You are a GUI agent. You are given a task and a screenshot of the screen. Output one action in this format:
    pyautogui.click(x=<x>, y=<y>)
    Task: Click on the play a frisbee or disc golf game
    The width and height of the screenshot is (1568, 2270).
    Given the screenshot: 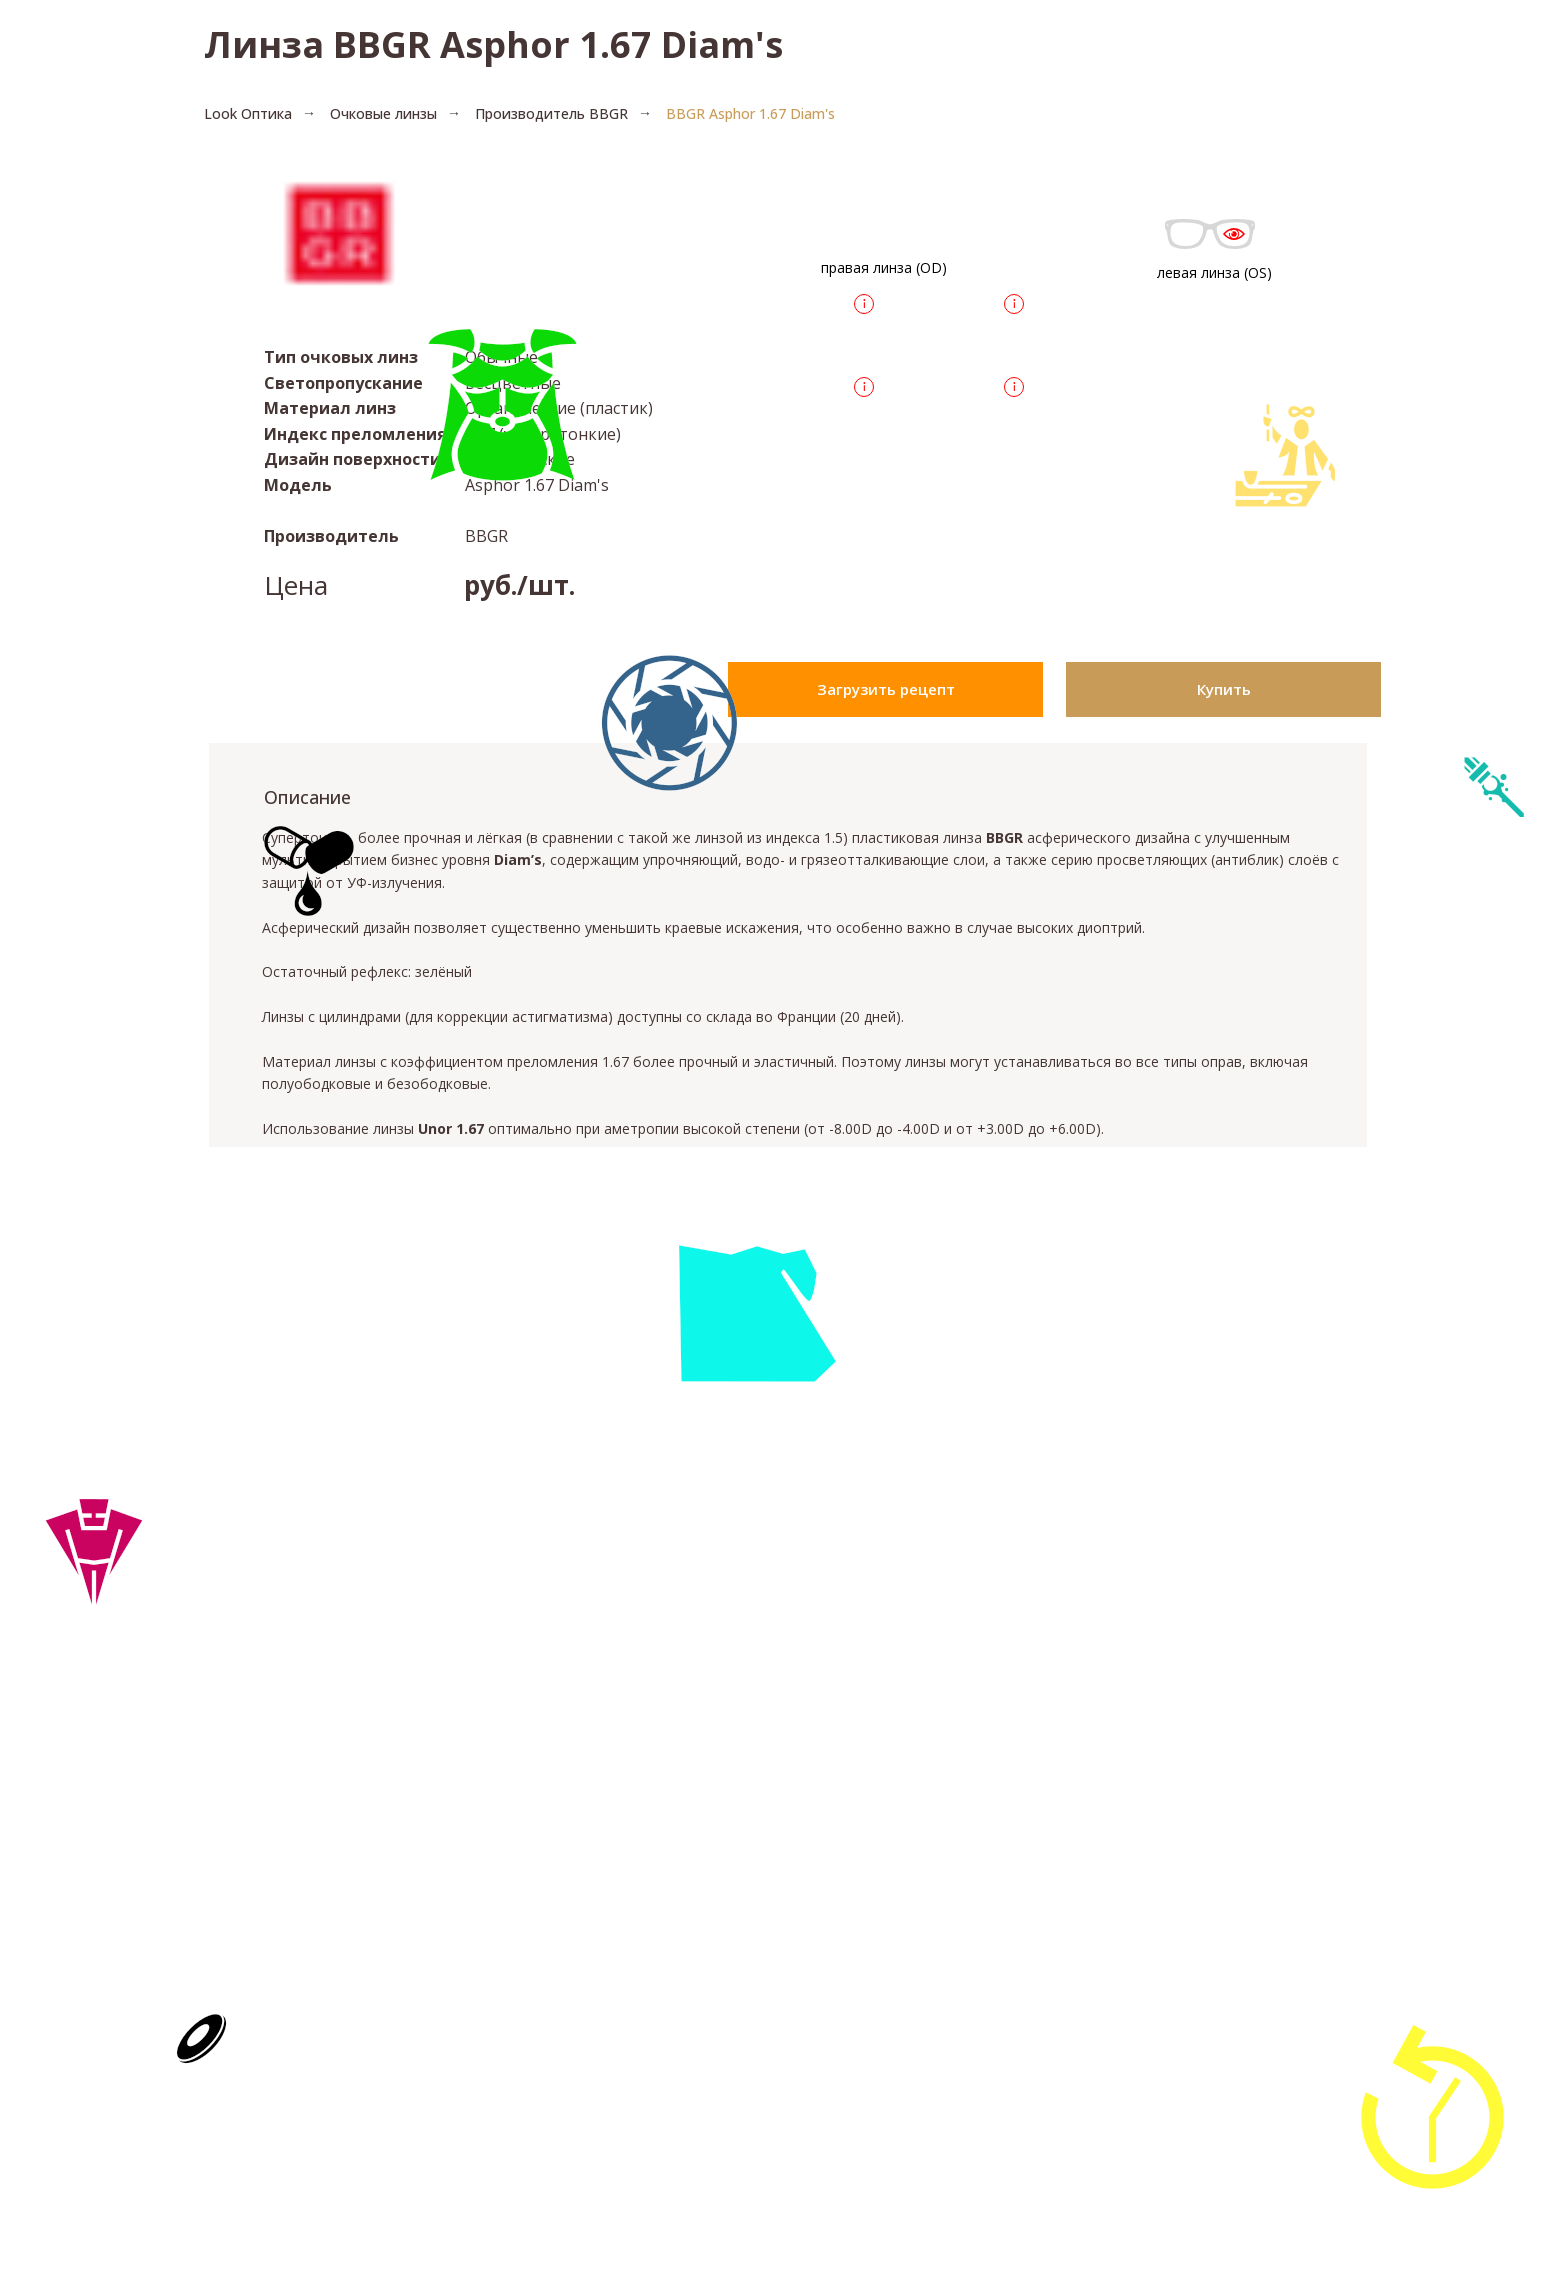 What is the action you would take?
    pyautogui.click(x=201, y=2038)
    